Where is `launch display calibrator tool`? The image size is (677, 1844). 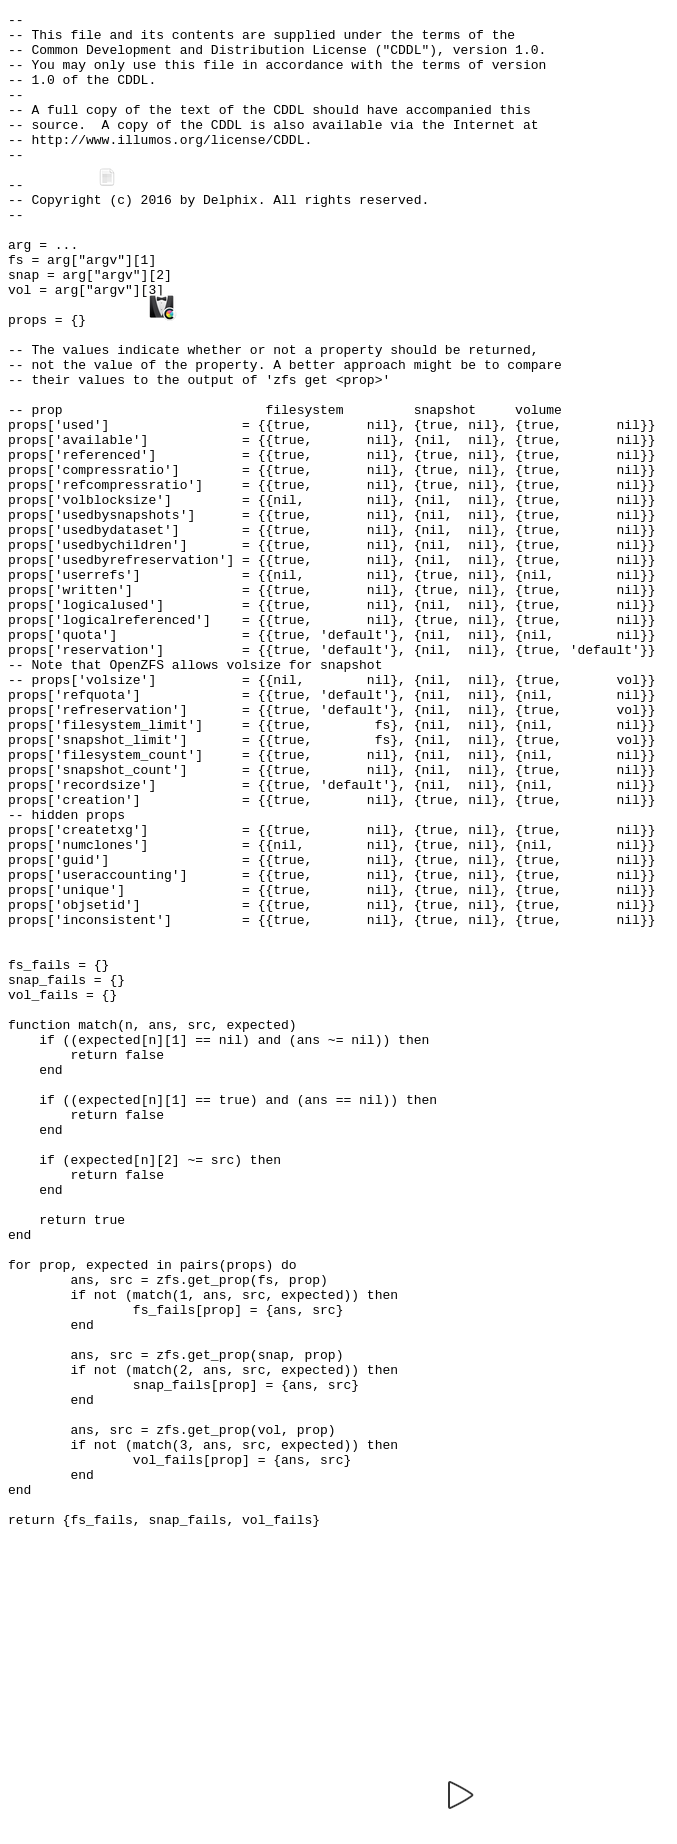
launch display calibrator tool is located at coordinates (163, 308).